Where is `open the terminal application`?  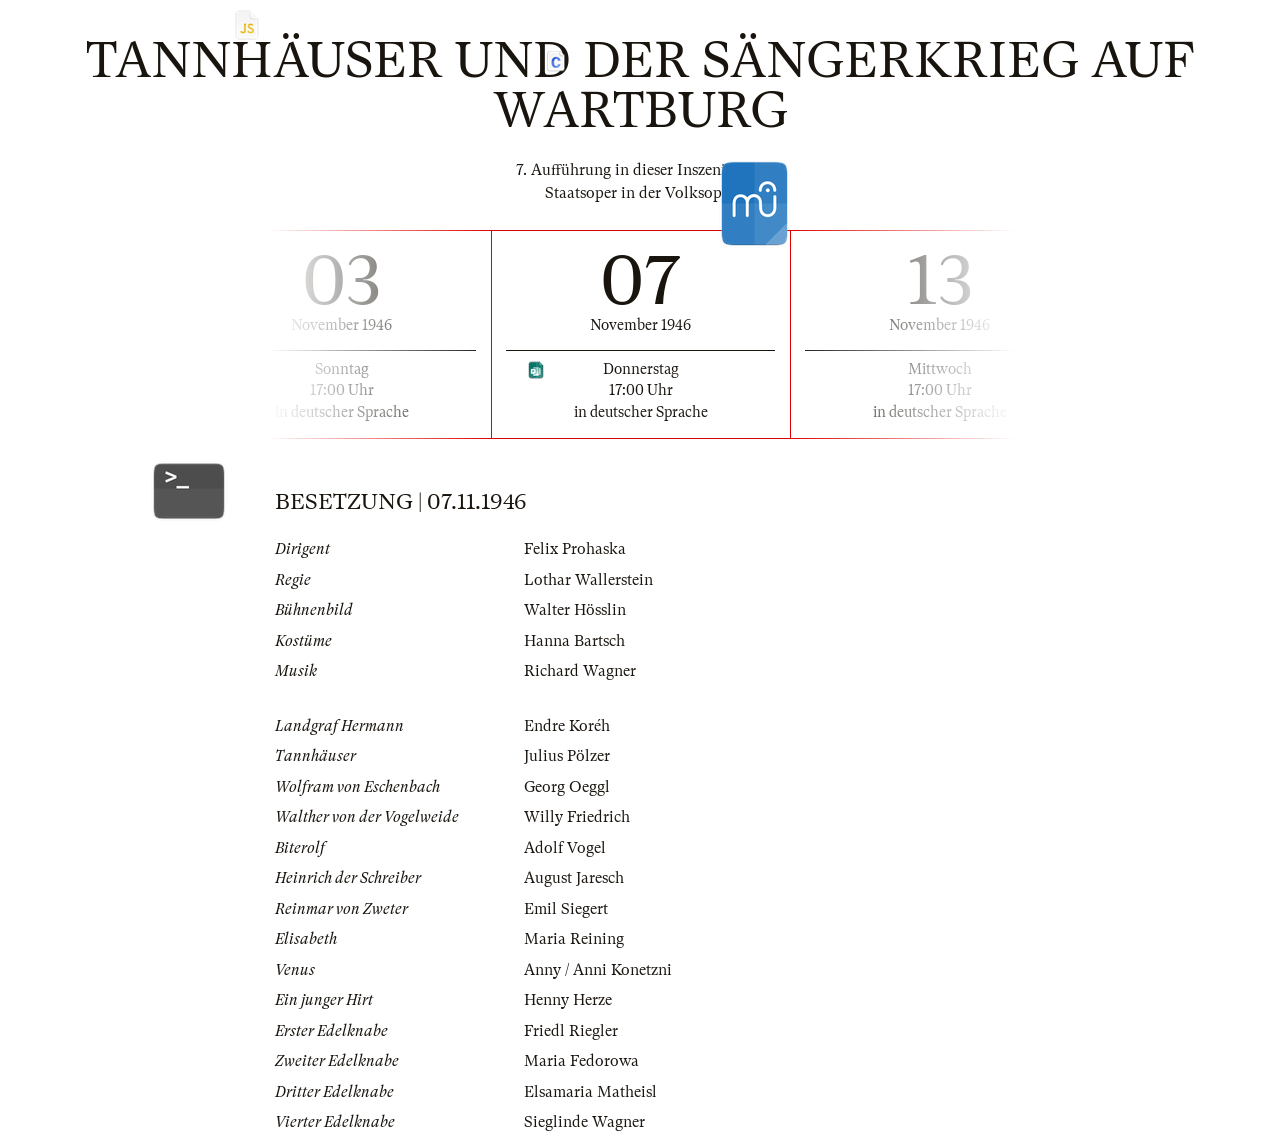 open the terminal application is located at coordinates (189, 491).